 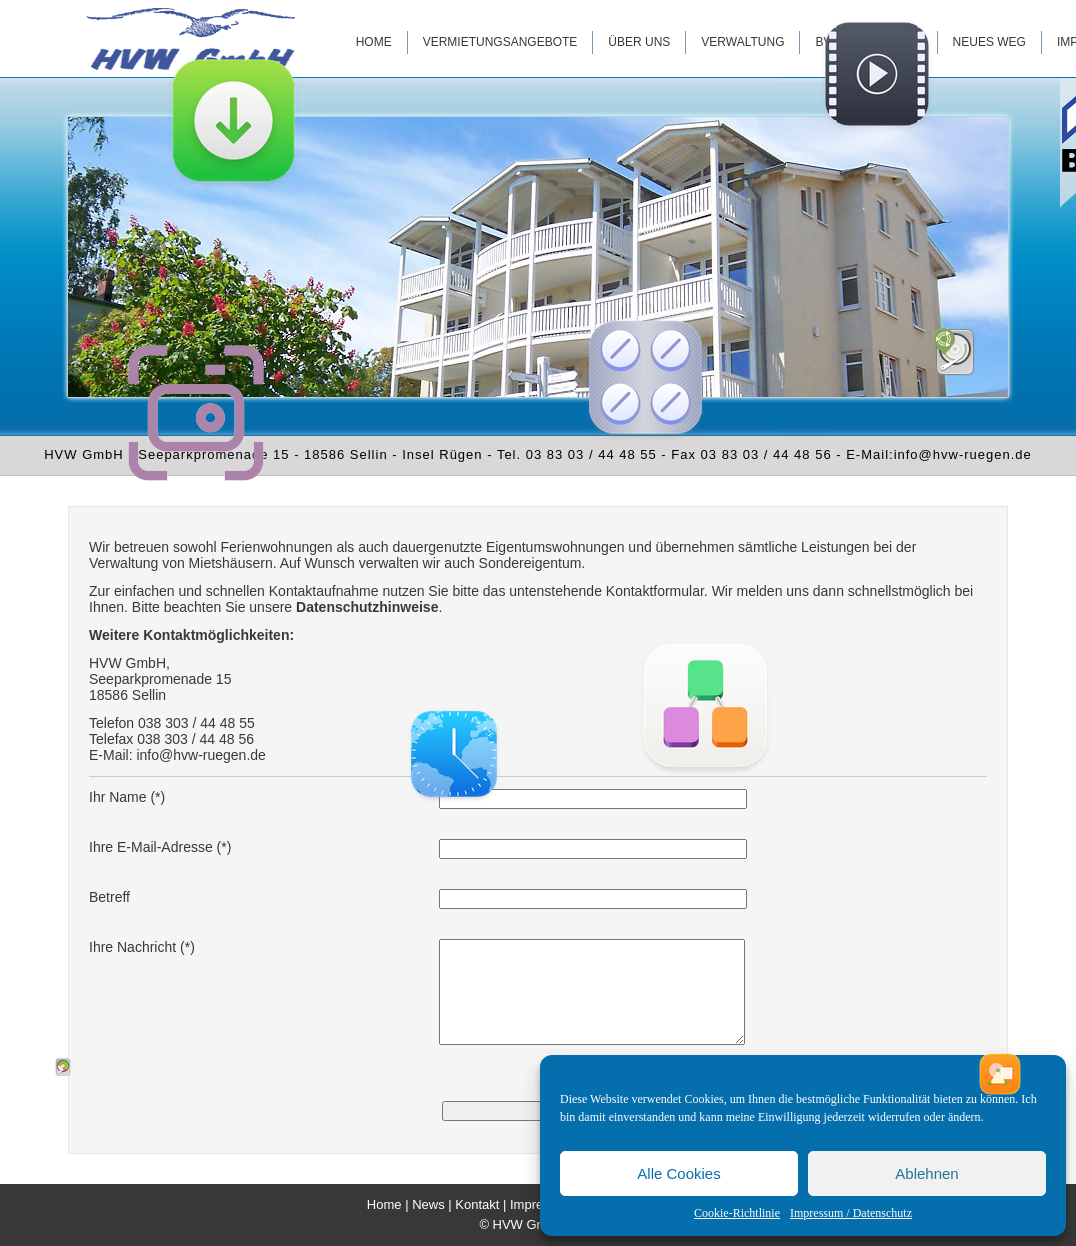 I want to click on open network time protocol settings, so click(x=454, y=754).